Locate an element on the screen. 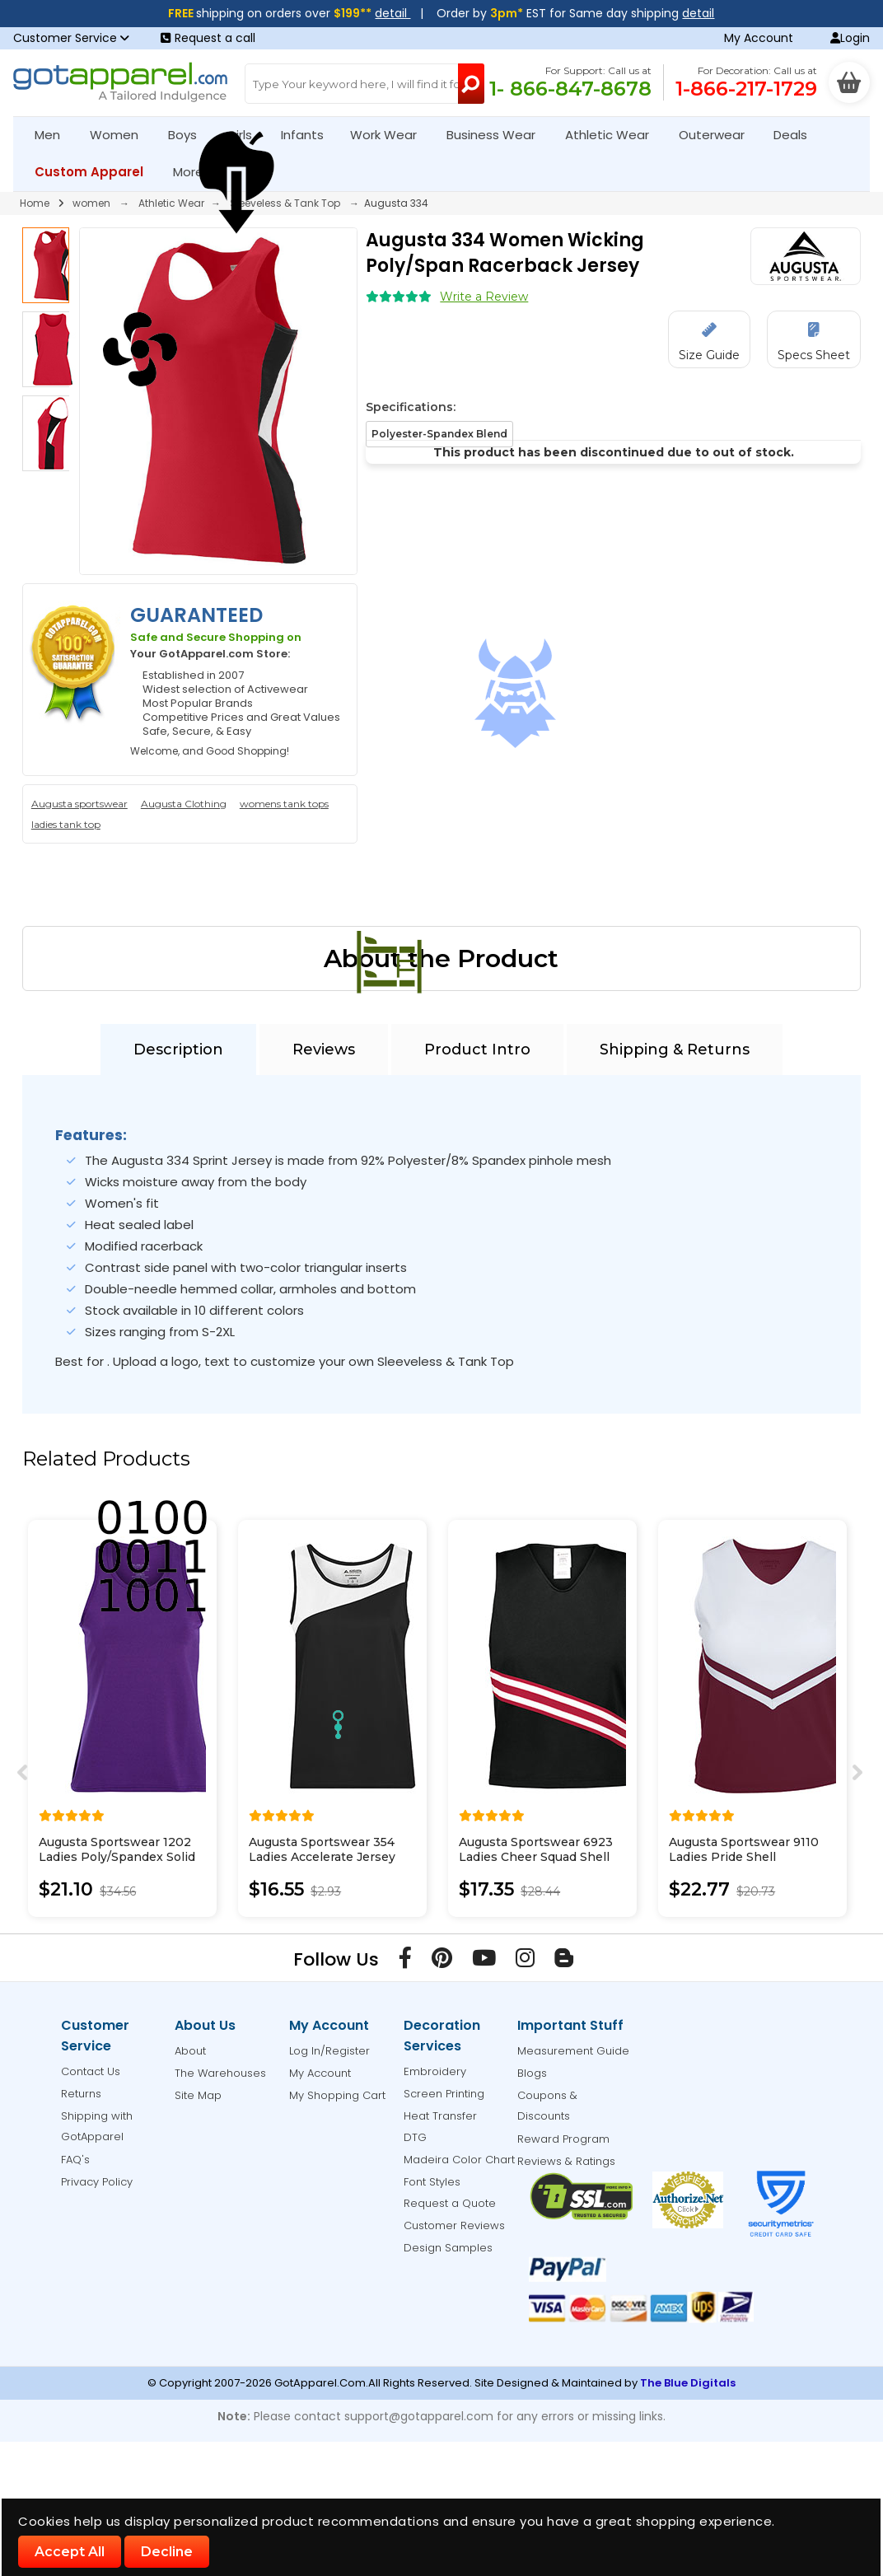  view shared room or dormitory accommodations is located at coordinates (389, 961).